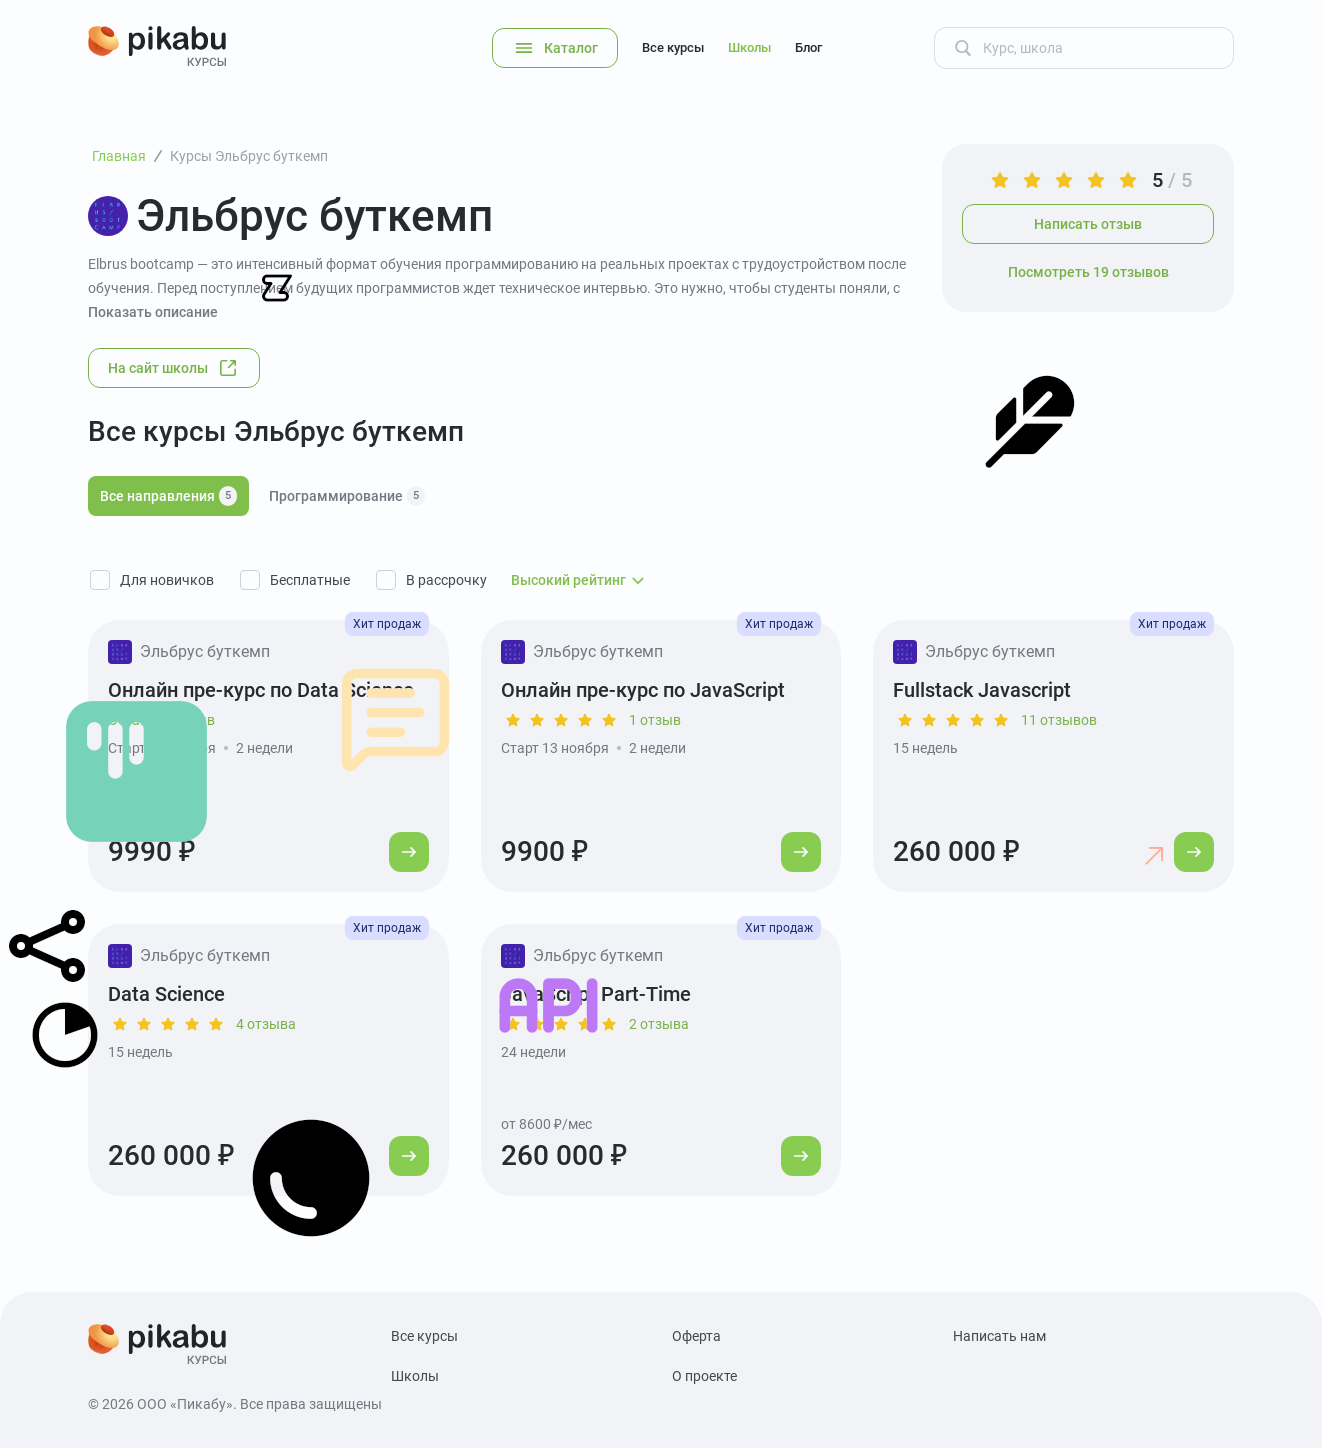 The width and height of the screenshot is (1322, 1448). I want to click on share this content with others, so click(49, 946).